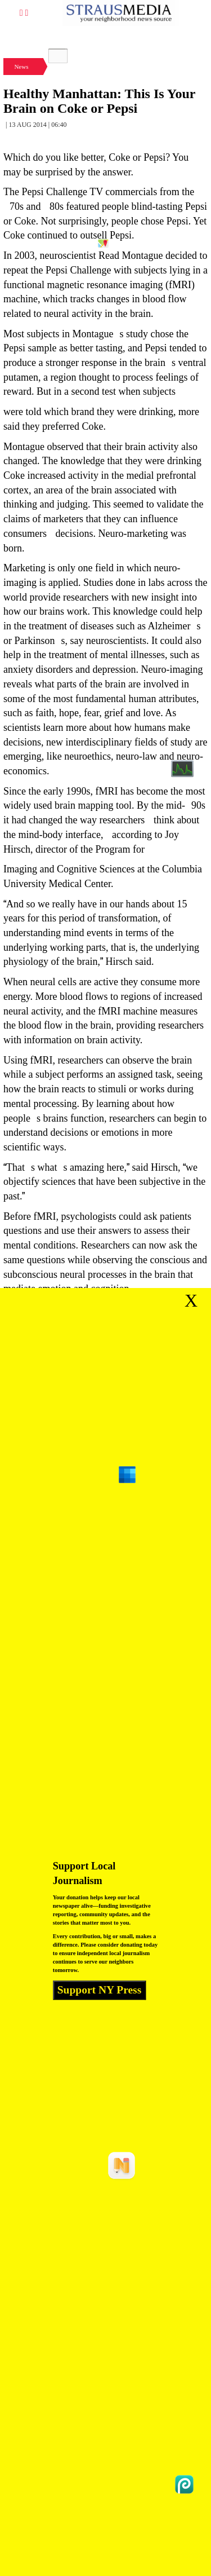 Image resolution: width=211 pixels, height=2576 pixels. What do you see at coordinates (184, 2484) in the screenshot?
I see `open photopea image editing app` at bounding box center [184, 2484].